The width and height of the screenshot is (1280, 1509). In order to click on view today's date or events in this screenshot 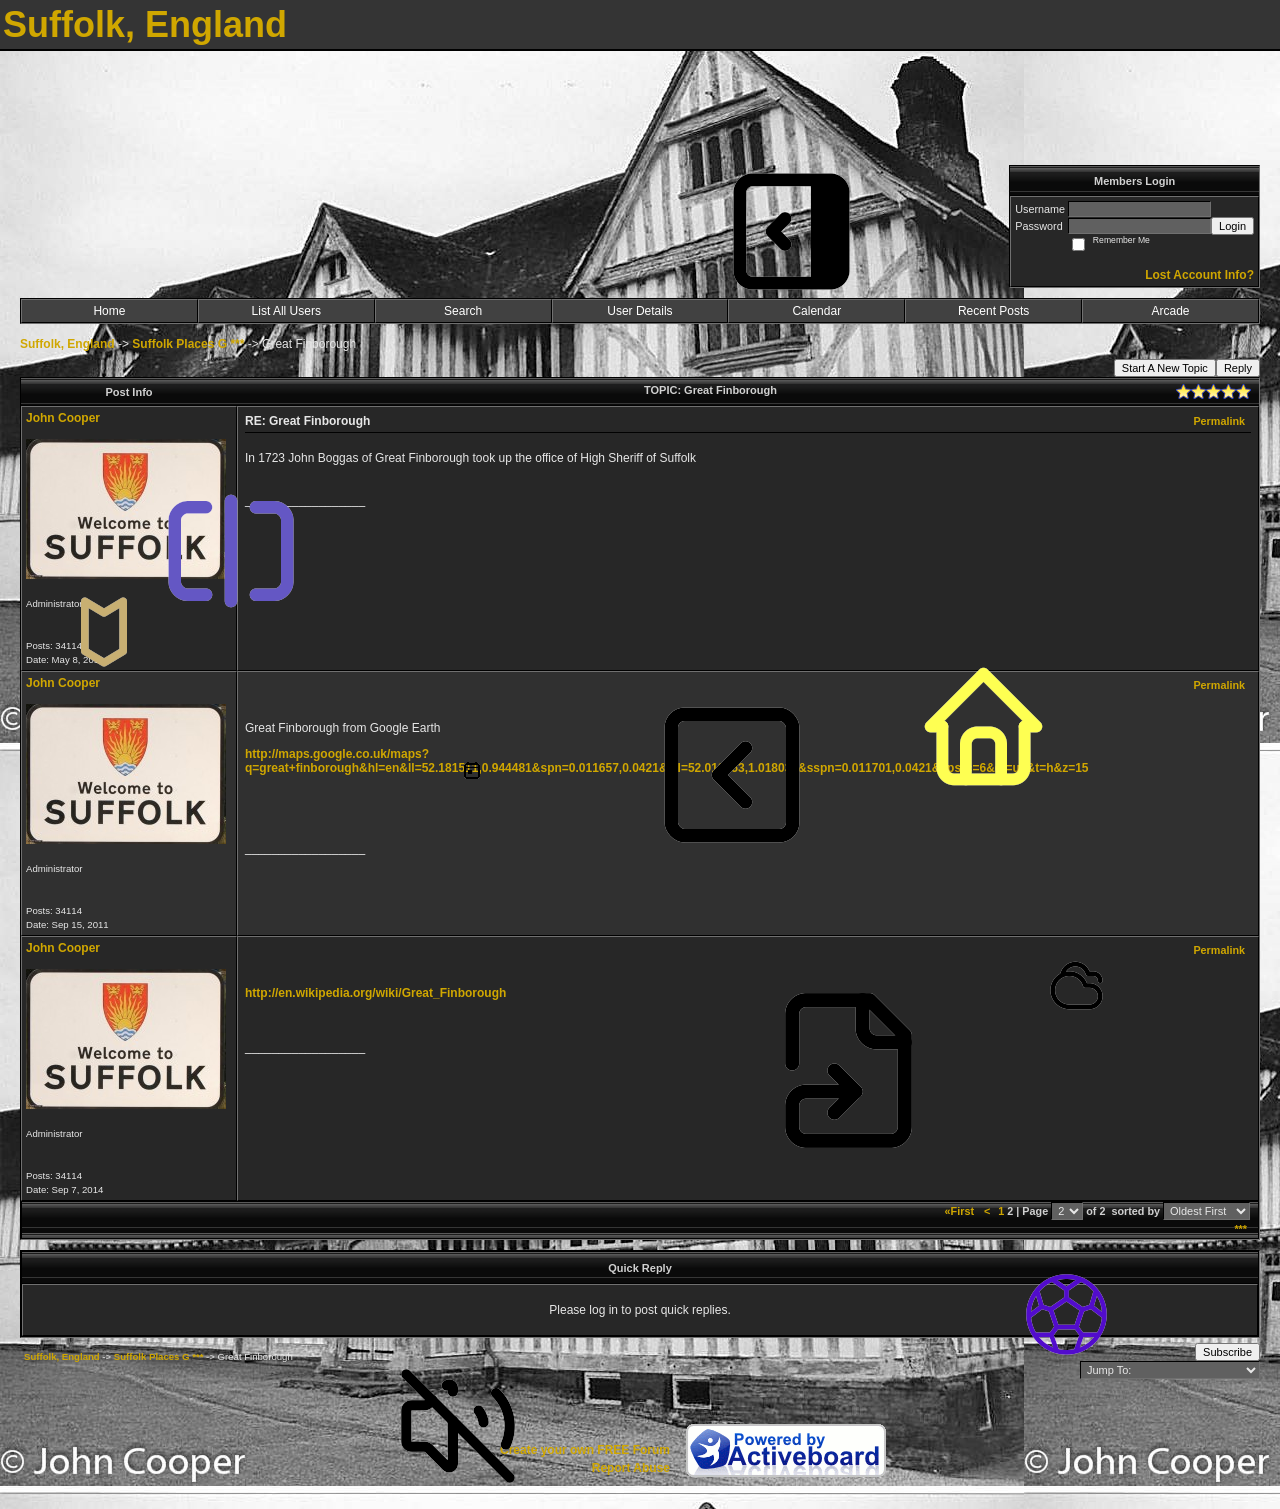, I will do `click(472, 771)`.